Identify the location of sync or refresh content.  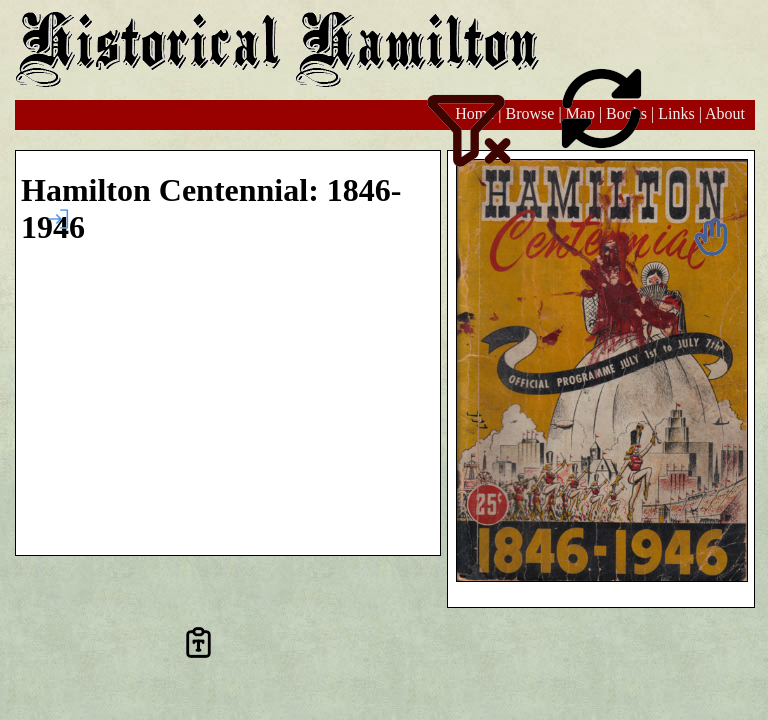
(601, 108).